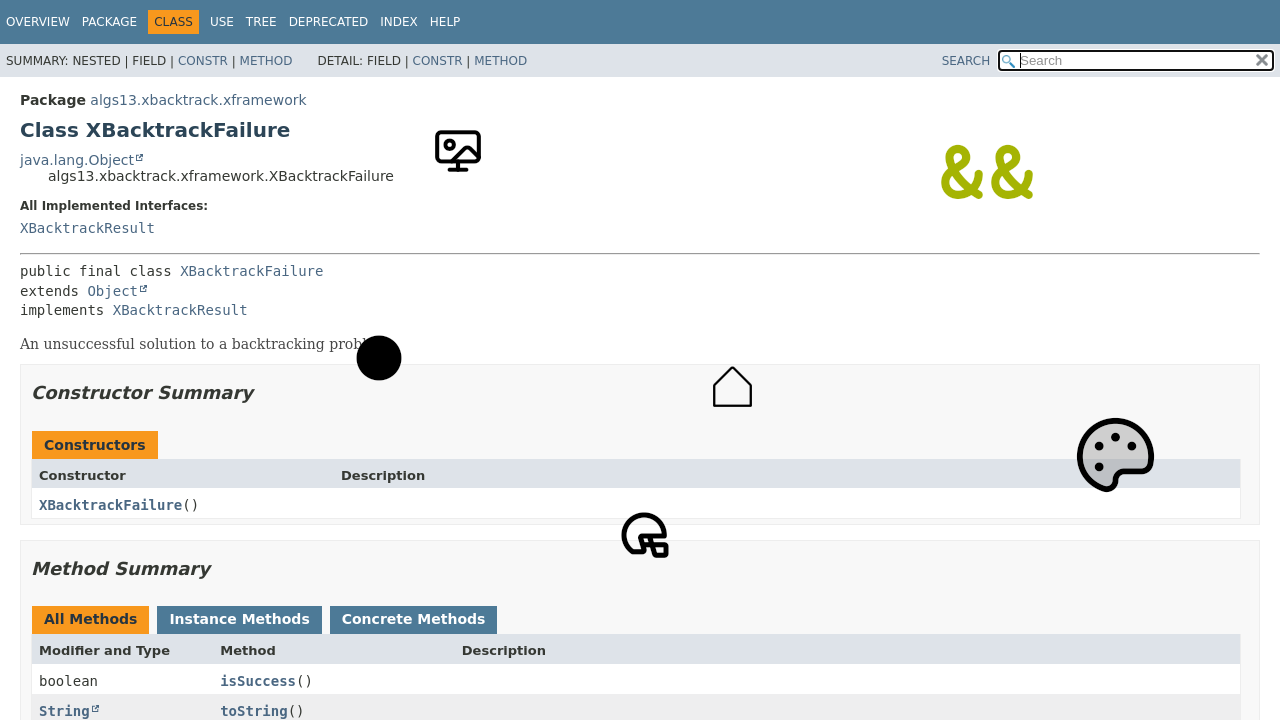 The height and width of the screenshot is (720, 1280). Describe the element at coordinates (379, 358) in the screenshot. I see `unselected radio button or toggle option` at that location.